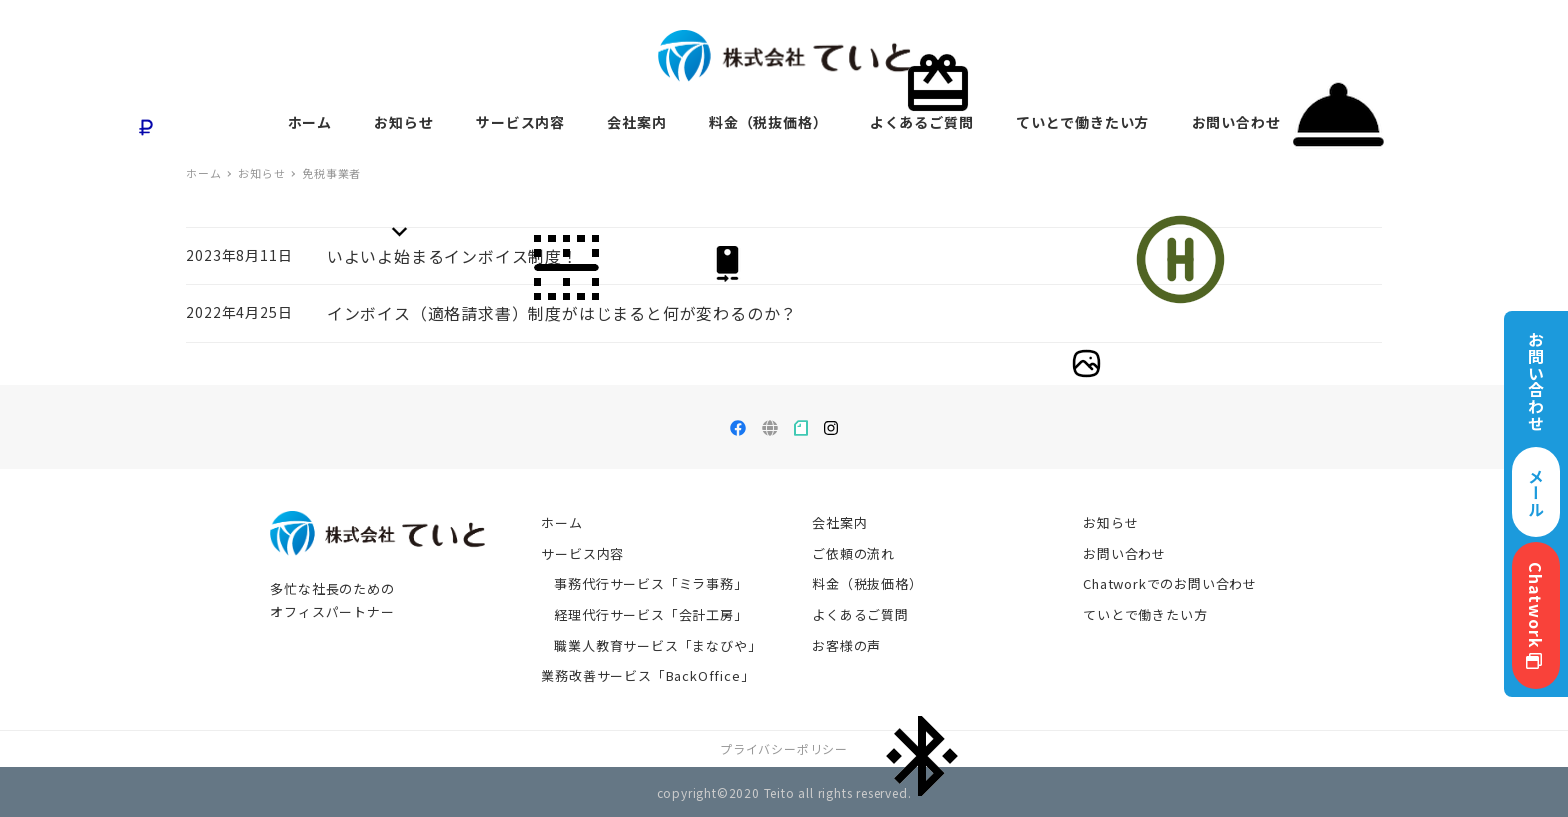 Image resolution: width=1568 pixels, height=817 pixels. What do you see at coordinates (1338, 114) in the screenshot?
I see `request room service or hotel amenities` at bounding box center [1338, 114].